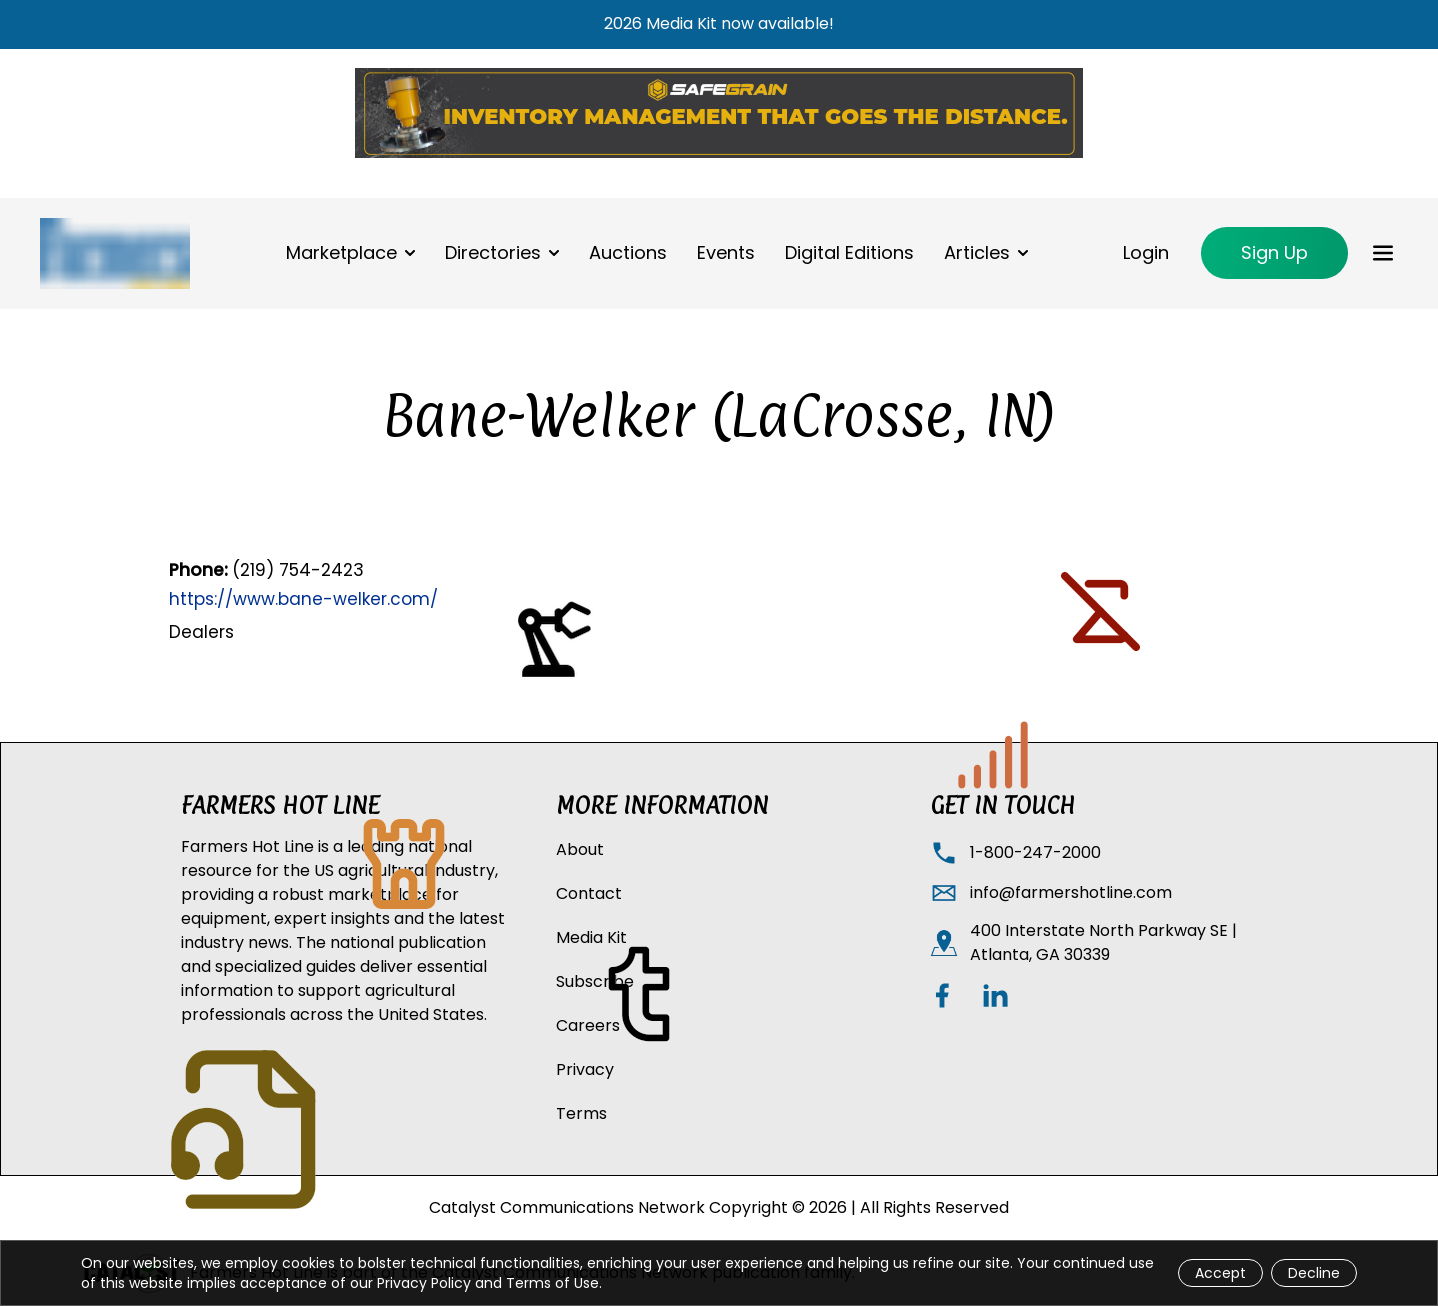  What do you see at coordinates (639, 994) in the screenshot?
I see `open tumblr app` at bounding box center [639, 994].